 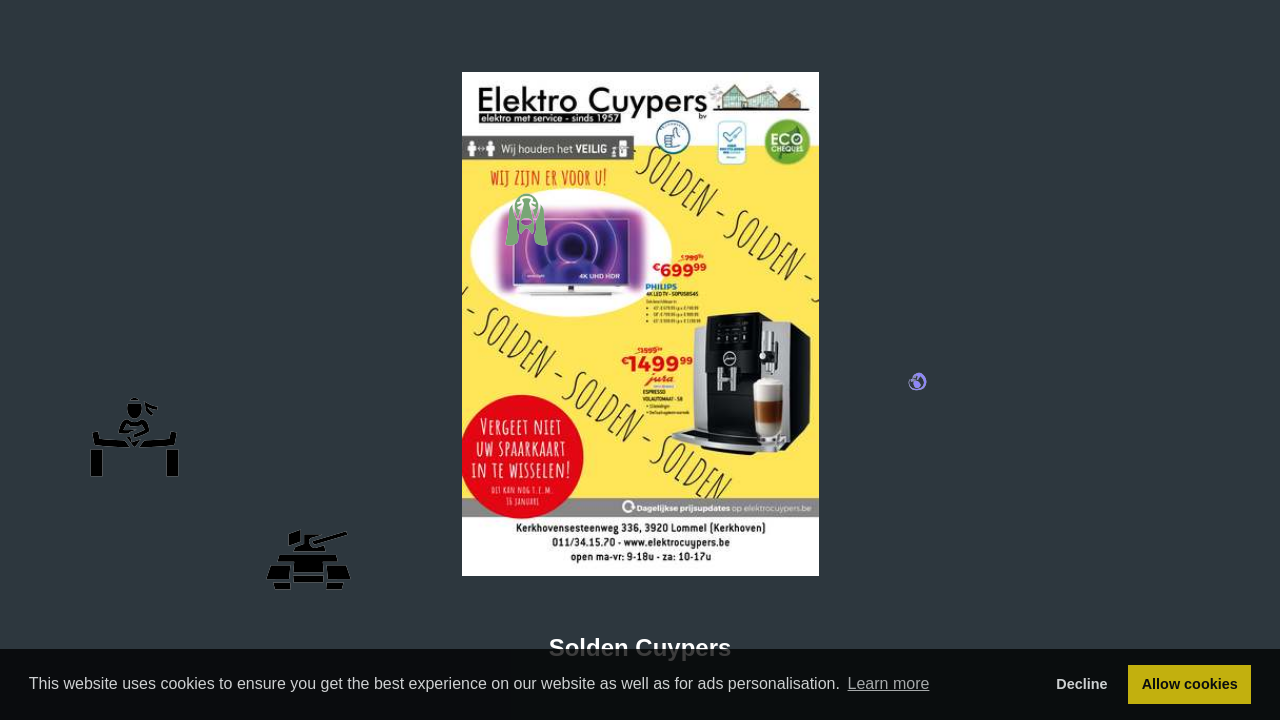 What do you see at coordinates (917, 381) in the screenshot?
I see `indicates theft or pickpocketing in a game` at bounding box center [917, 381].